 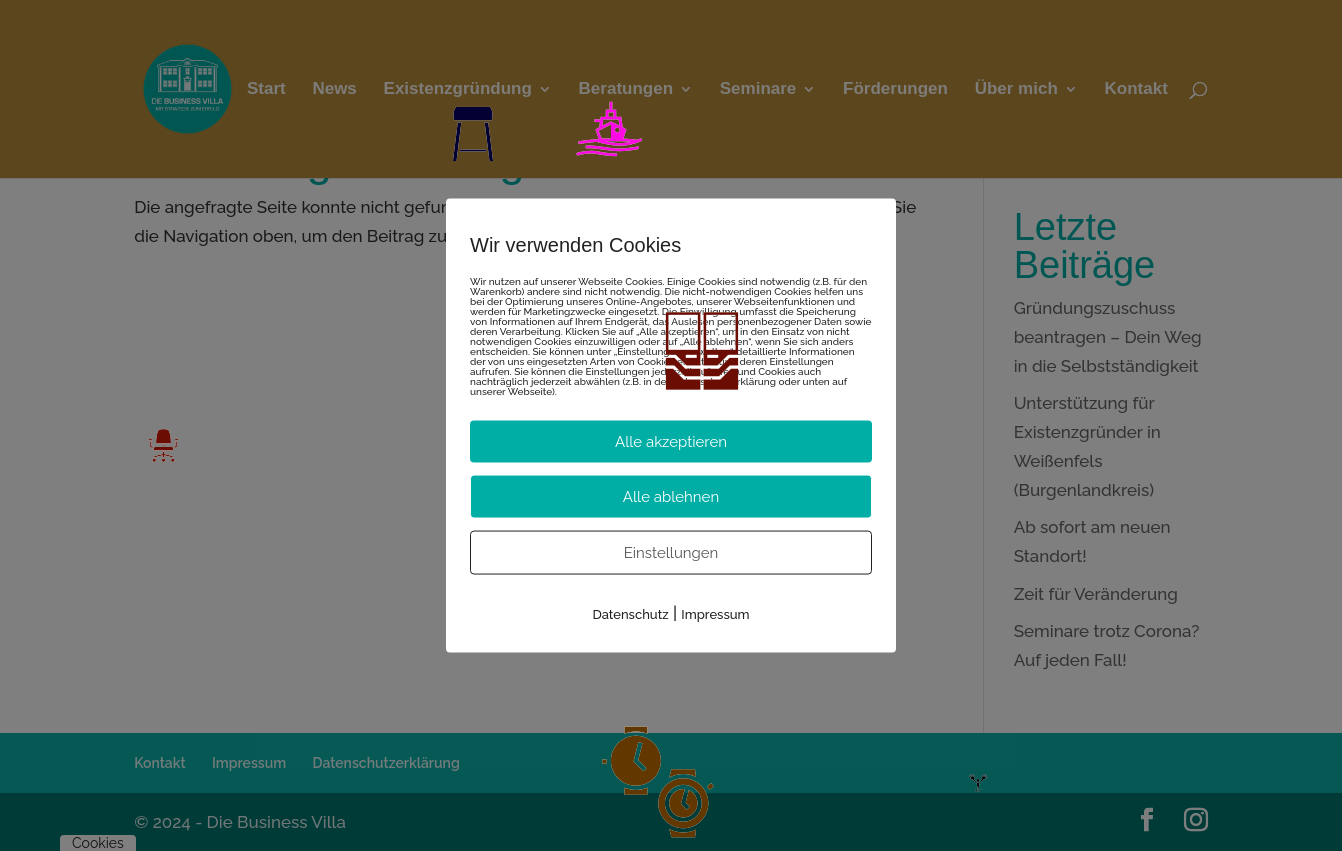 What do you see at coordinates (702, 351) in the screenshot?
I see `access public transit or bus schedule` at bounding box center [702, 351].